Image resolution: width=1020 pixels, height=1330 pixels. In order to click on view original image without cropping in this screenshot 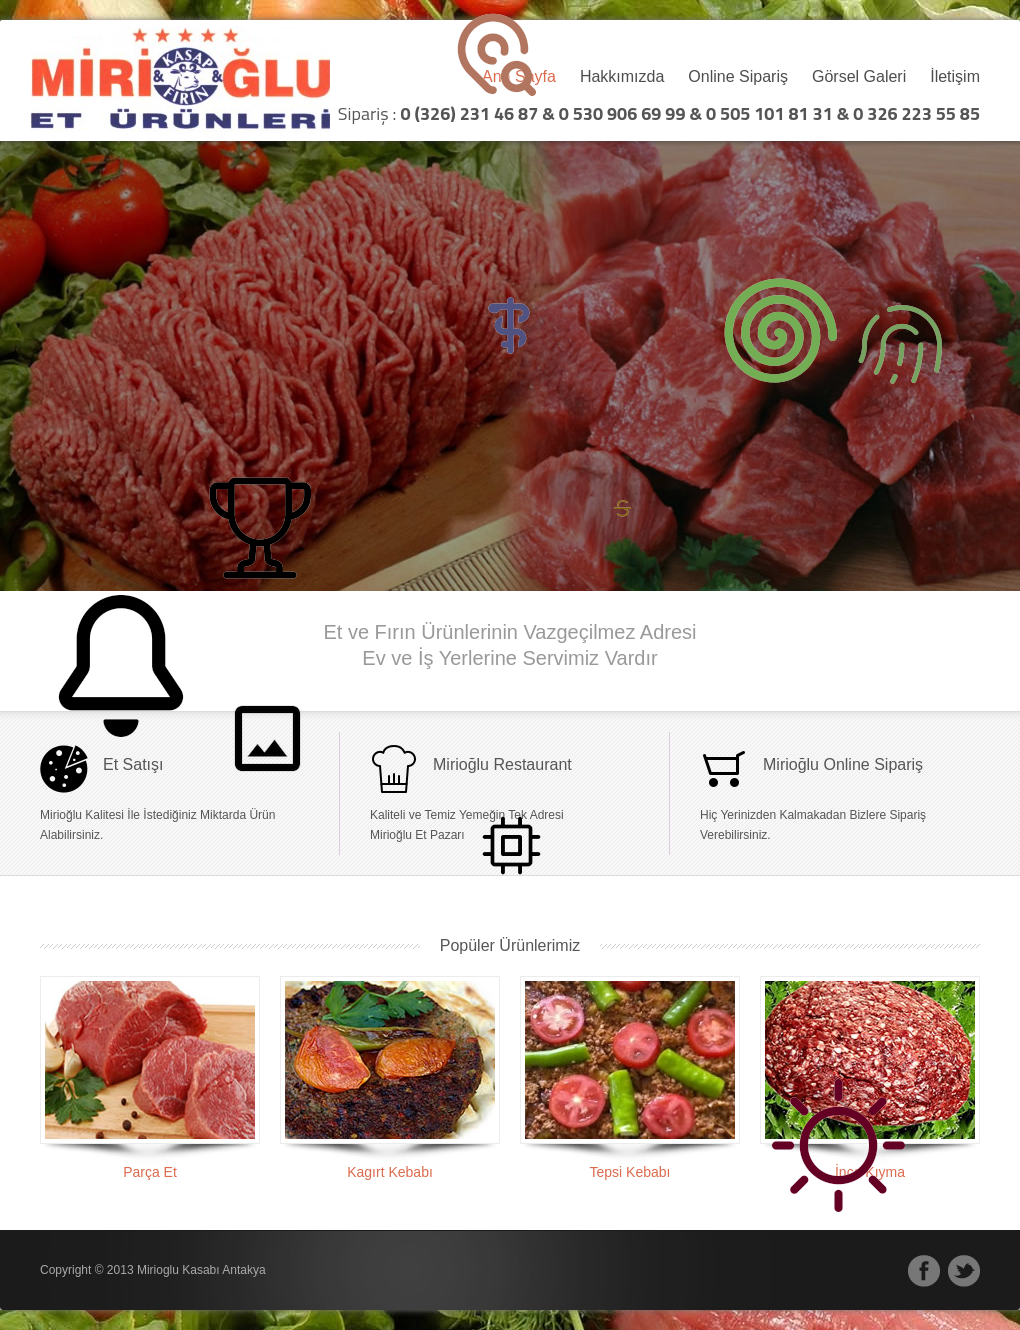, I will do `click(267, 738)`.